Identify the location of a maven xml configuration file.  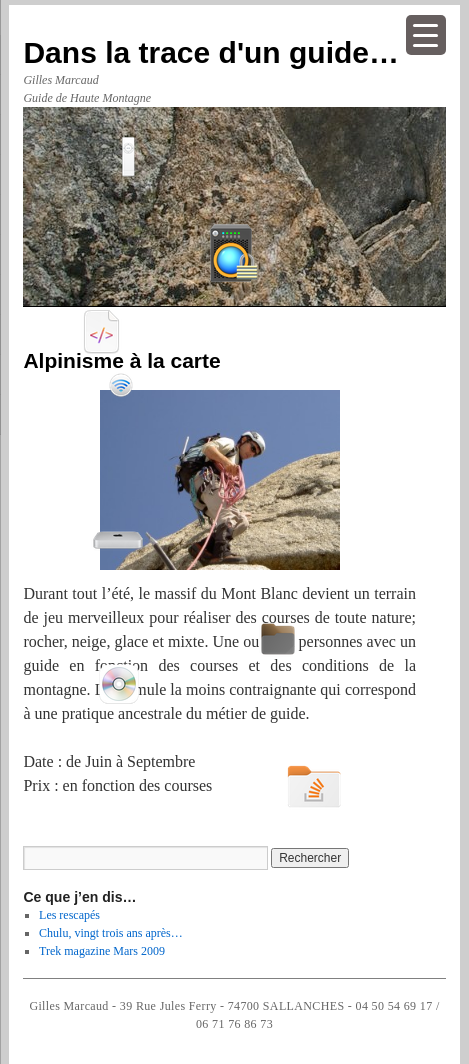
(101, 331).